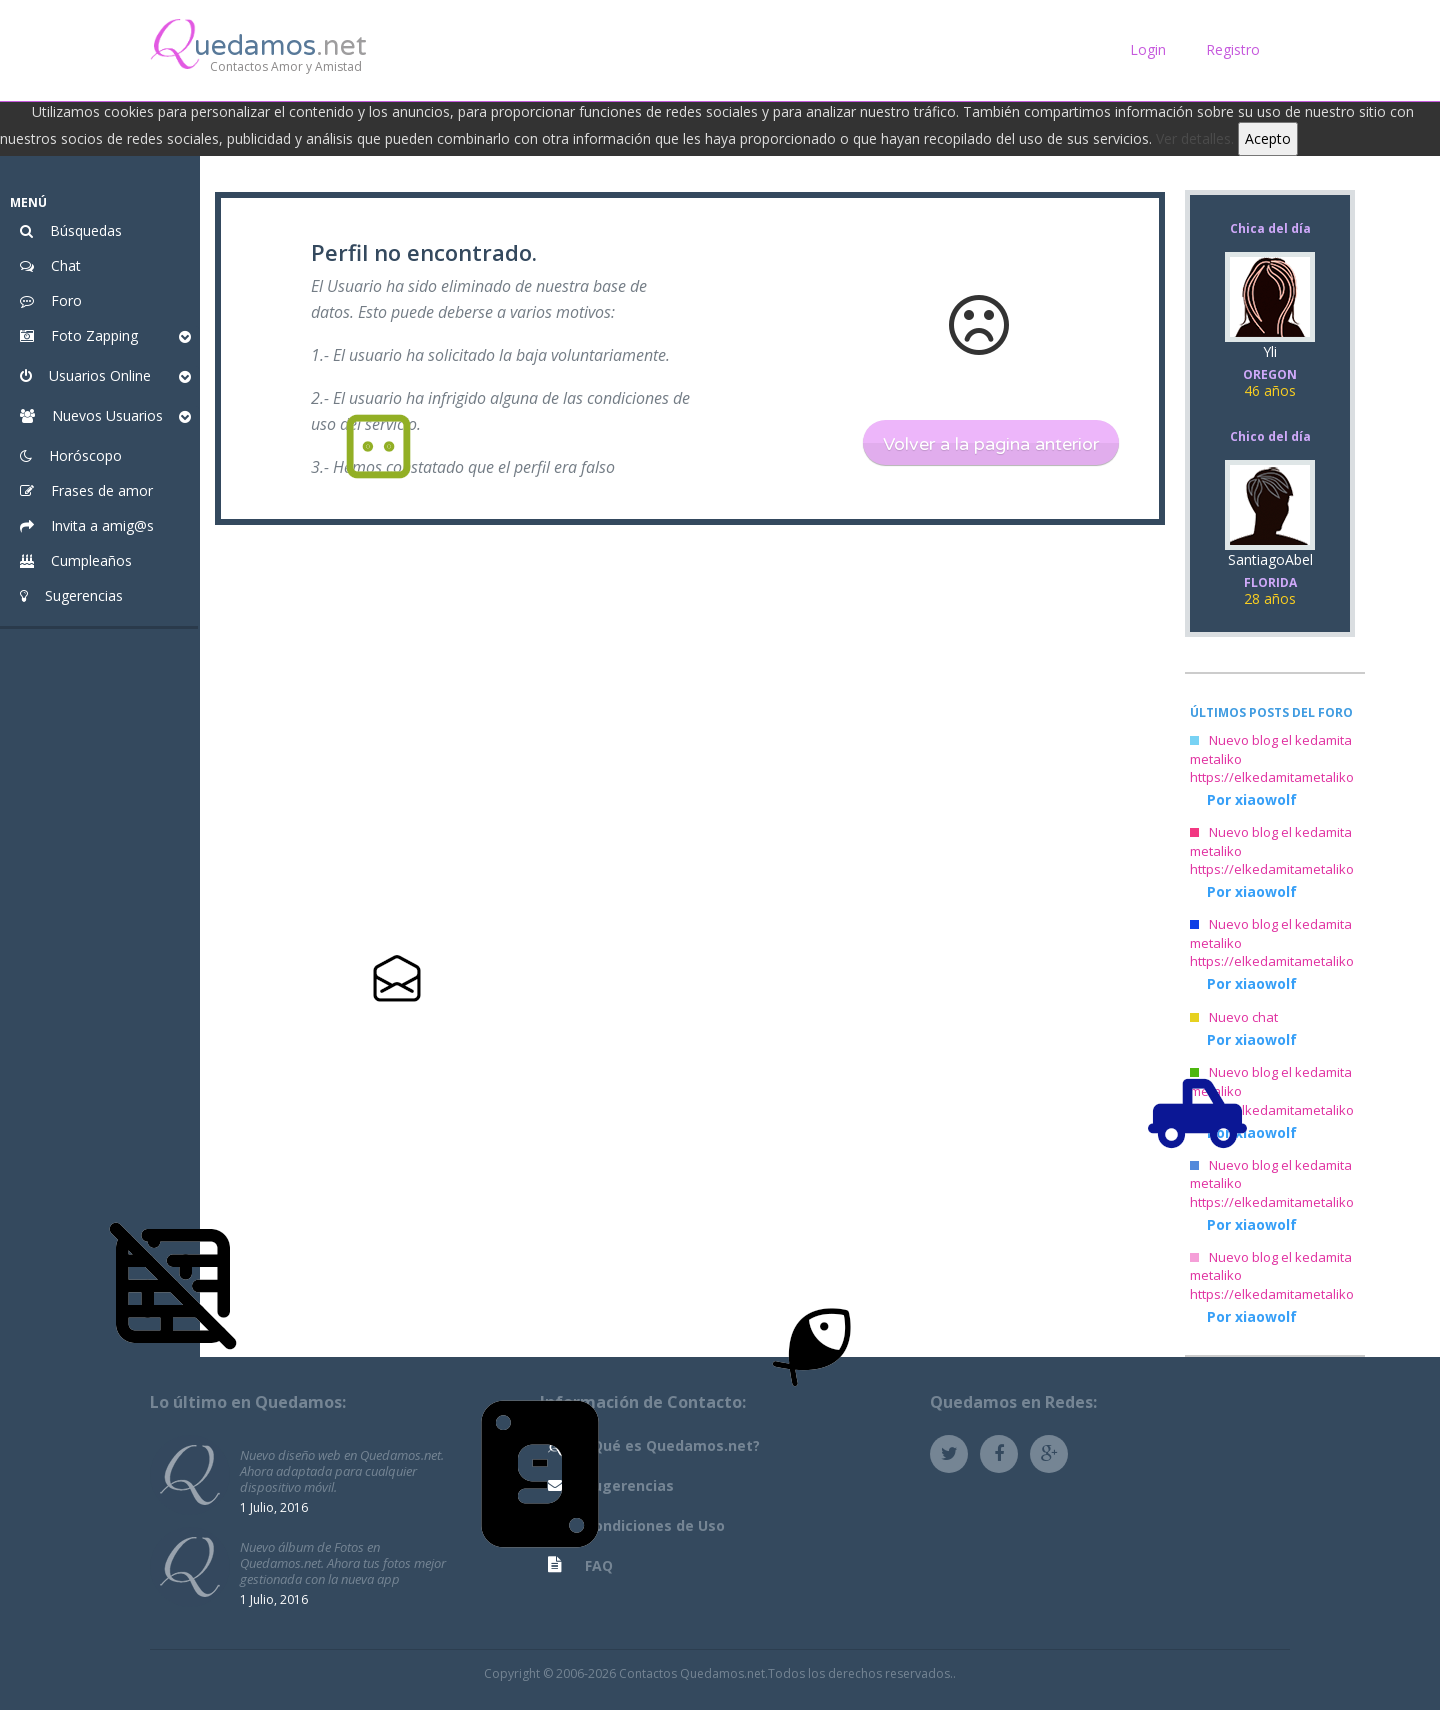 This screenshot has height=1710, width=1440. I want to click on browse seafood or fish-related content, so click(814, 1344).